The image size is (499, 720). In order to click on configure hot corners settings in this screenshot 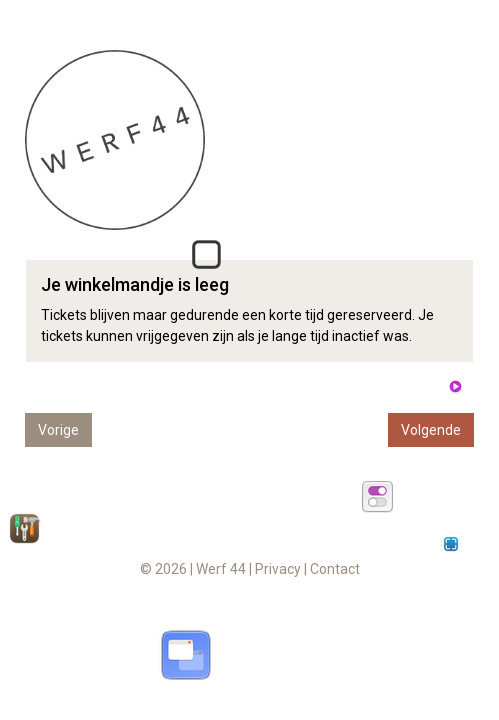, I will do `click(451, 544)`.